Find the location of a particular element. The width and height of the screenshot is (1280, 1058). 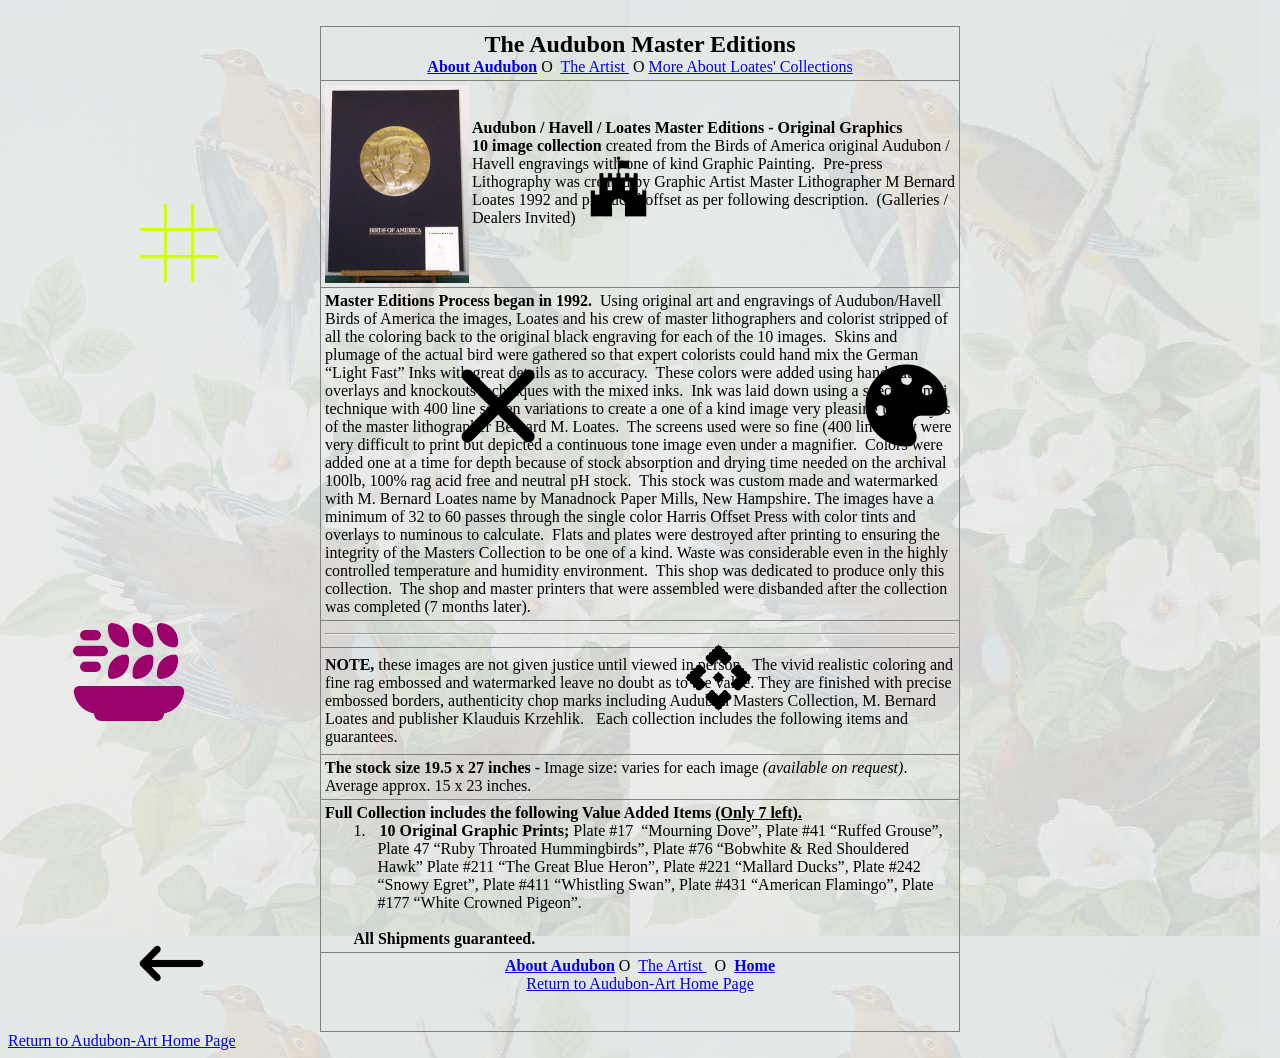

view grain or wheat-based food options is located at coordinates (129, 672).